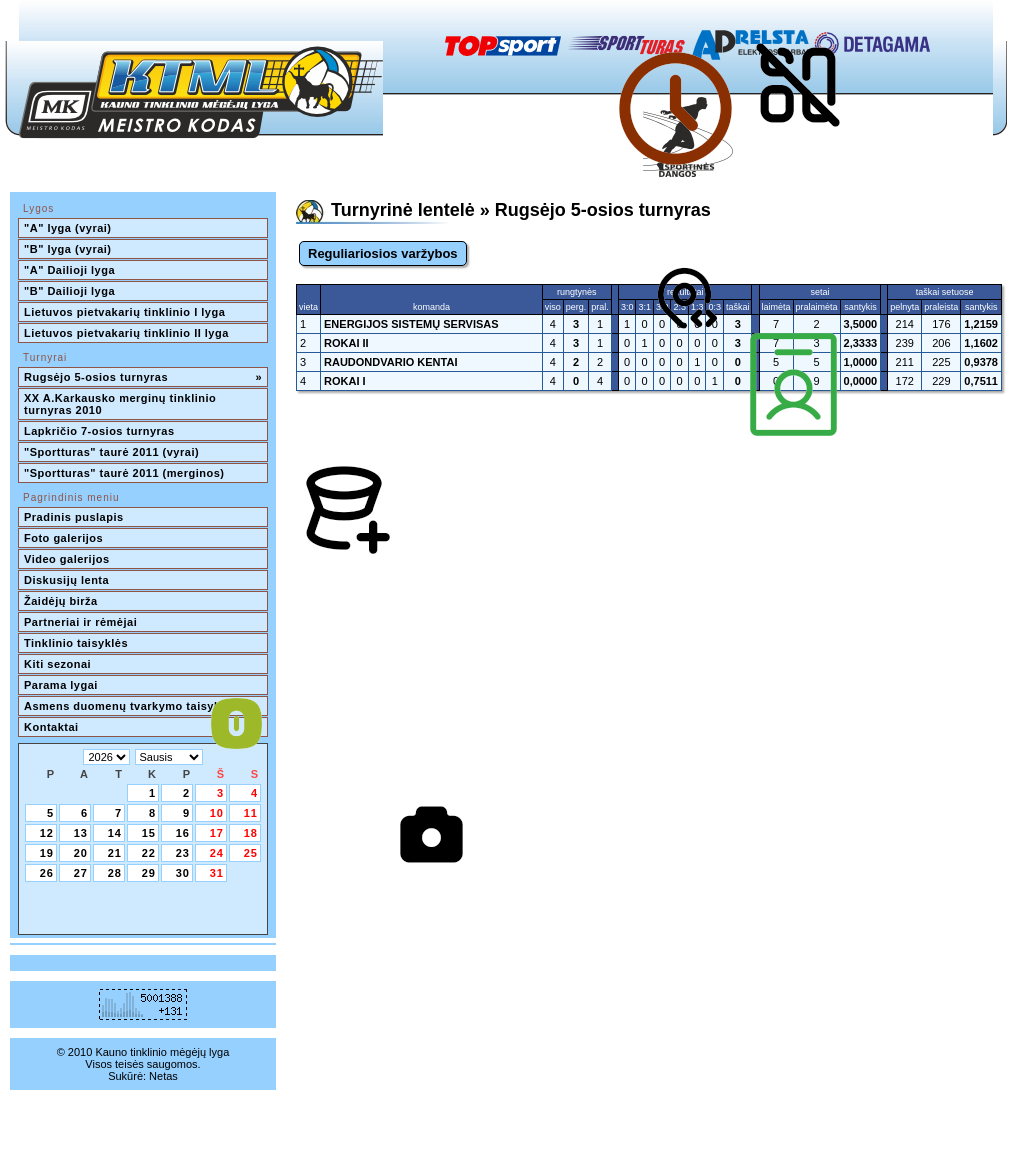  I want to click on view user profile or identification details, so click(793, 384).